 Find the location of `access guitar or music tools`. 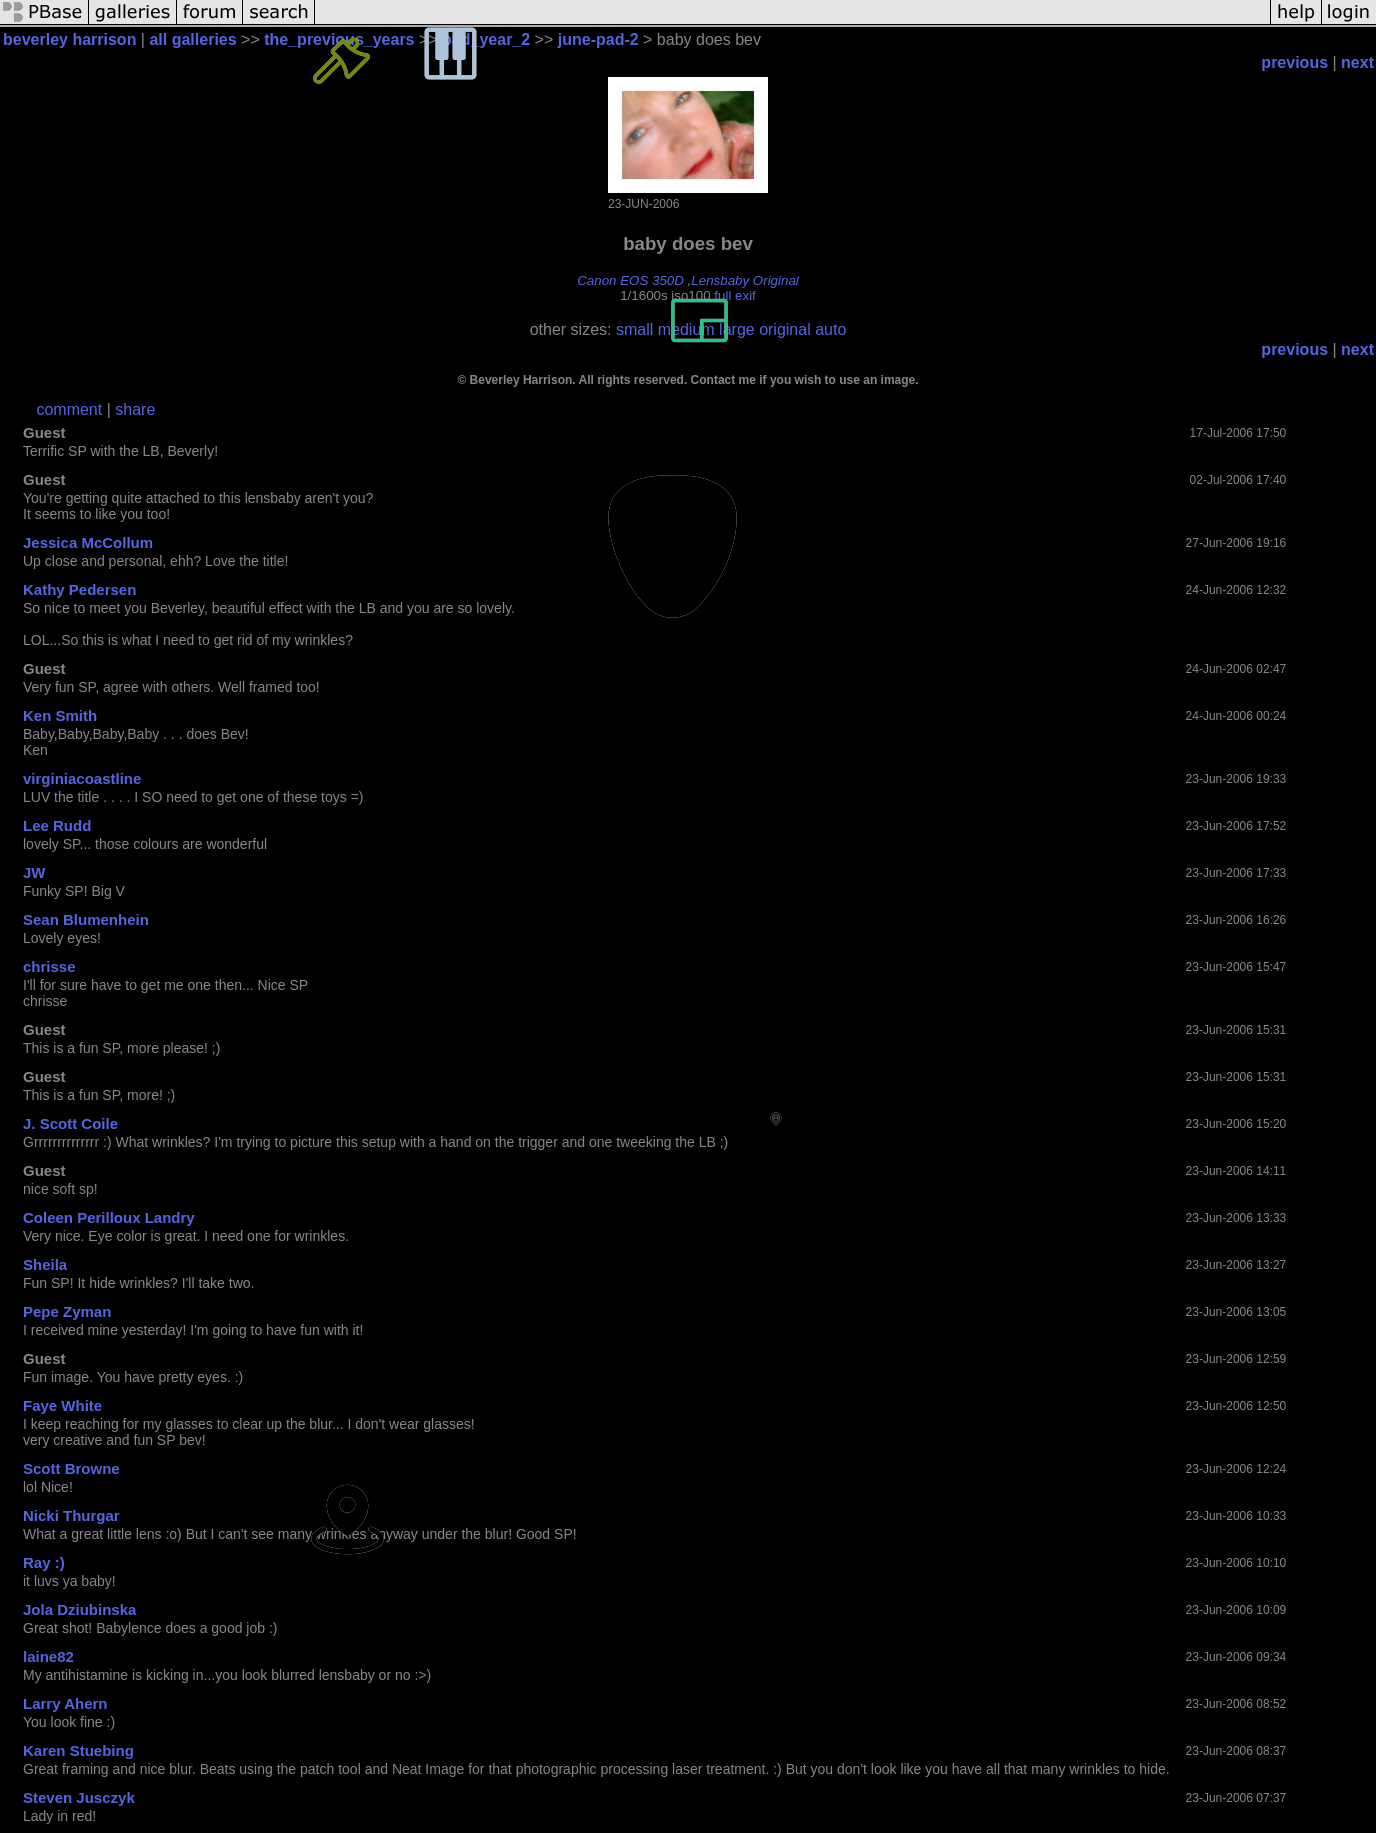

access guitar or music tools is located at coordinates (672, 546).